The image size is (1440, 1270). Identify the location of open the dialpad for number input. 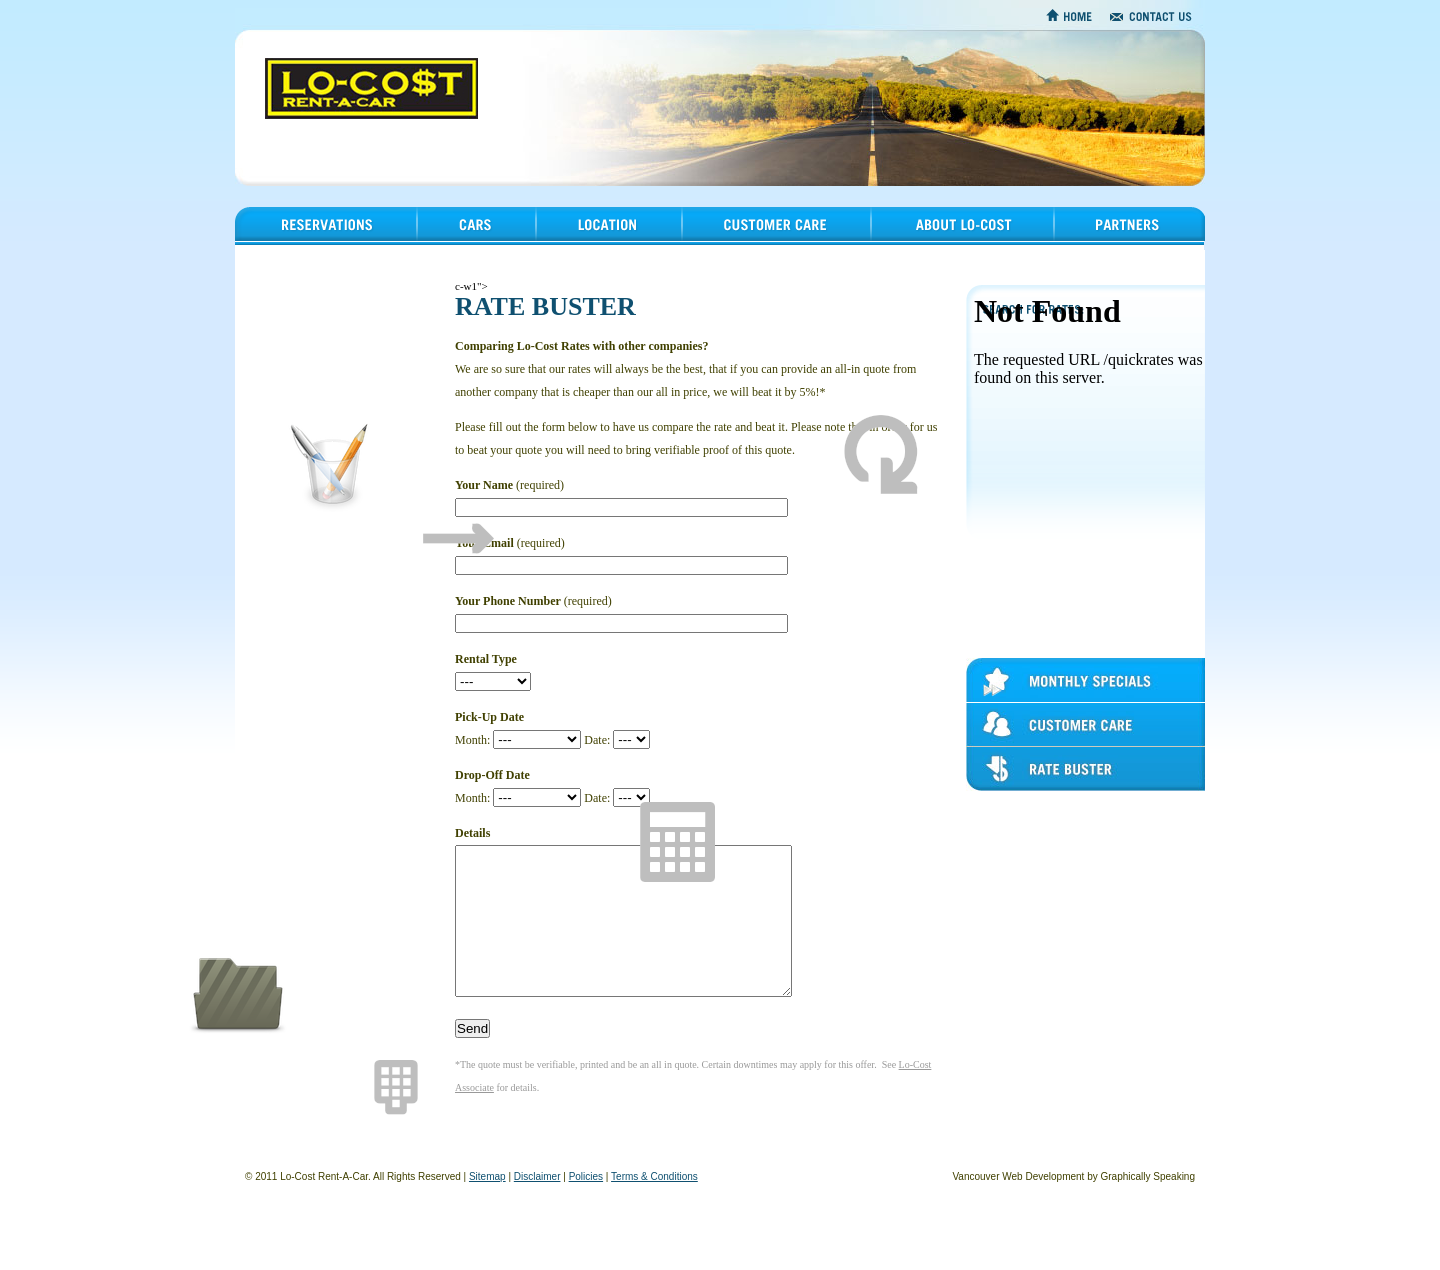
(396, 1089).